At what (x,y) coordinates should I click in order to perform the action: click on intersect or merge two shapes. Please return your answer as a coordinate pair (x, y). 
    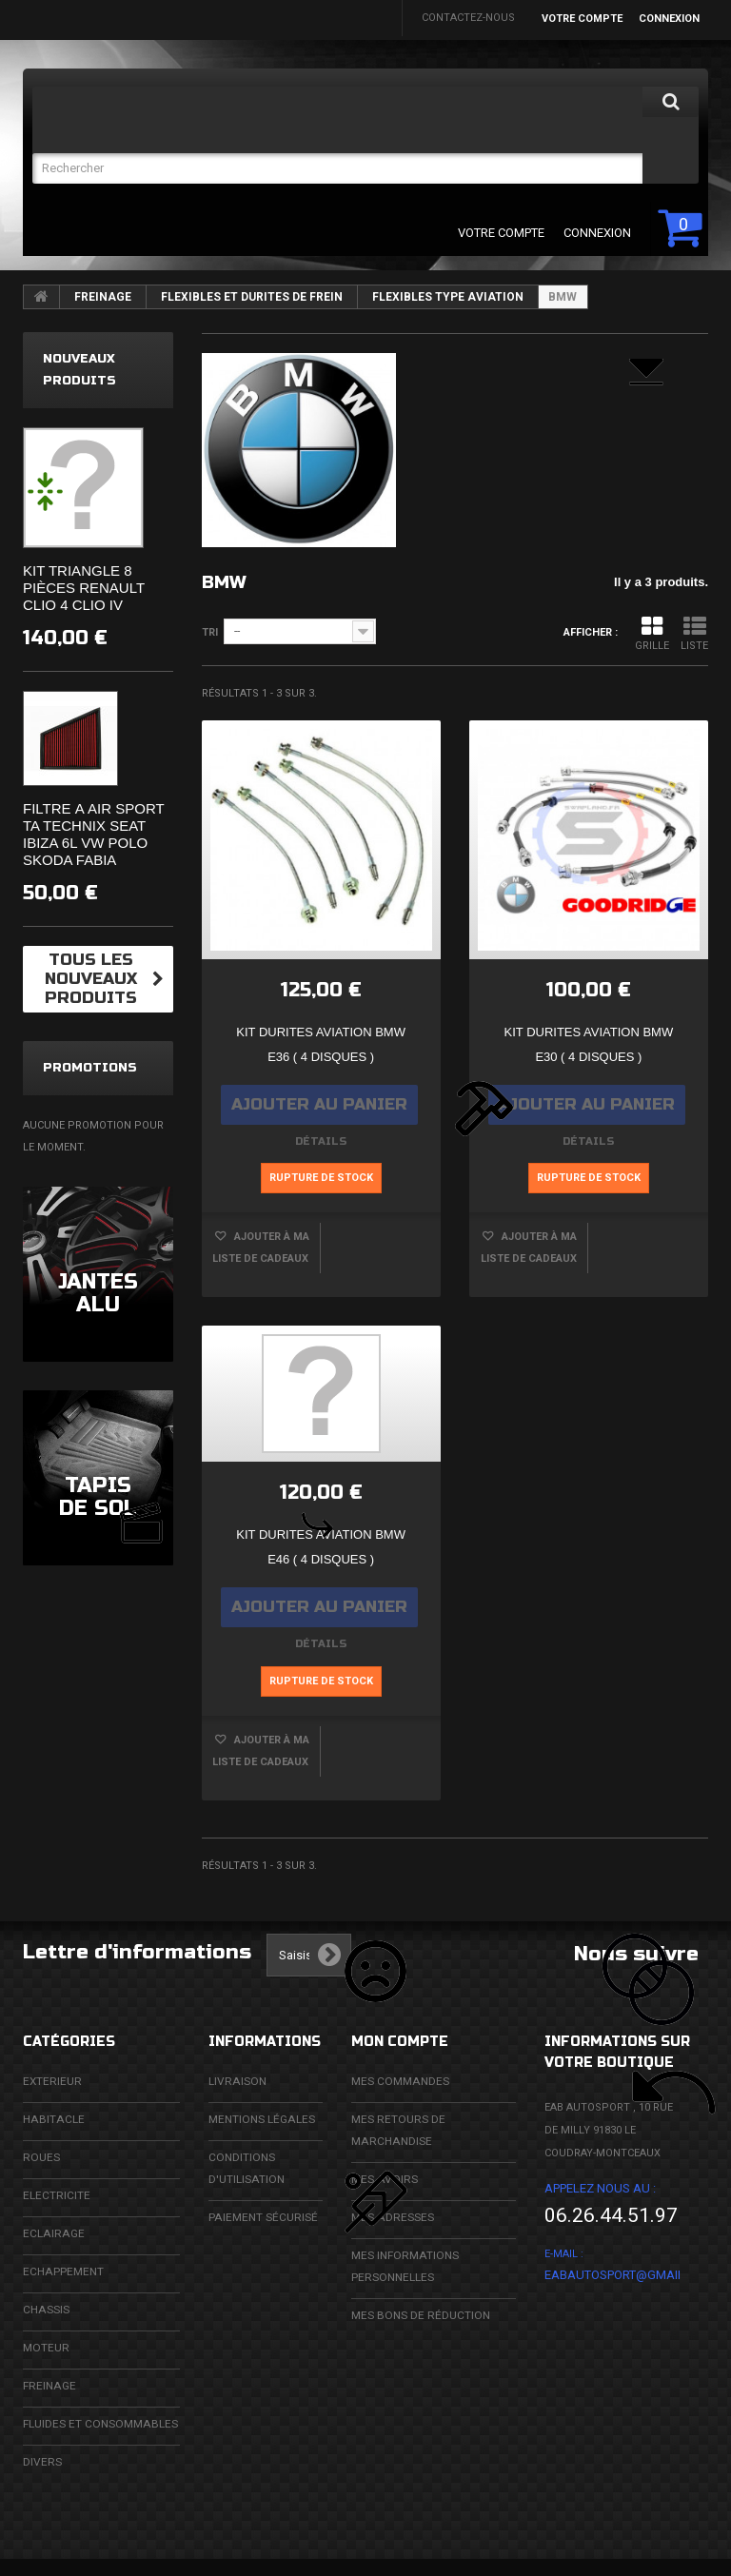
    Looking at the image, I should click on (648, 1979).